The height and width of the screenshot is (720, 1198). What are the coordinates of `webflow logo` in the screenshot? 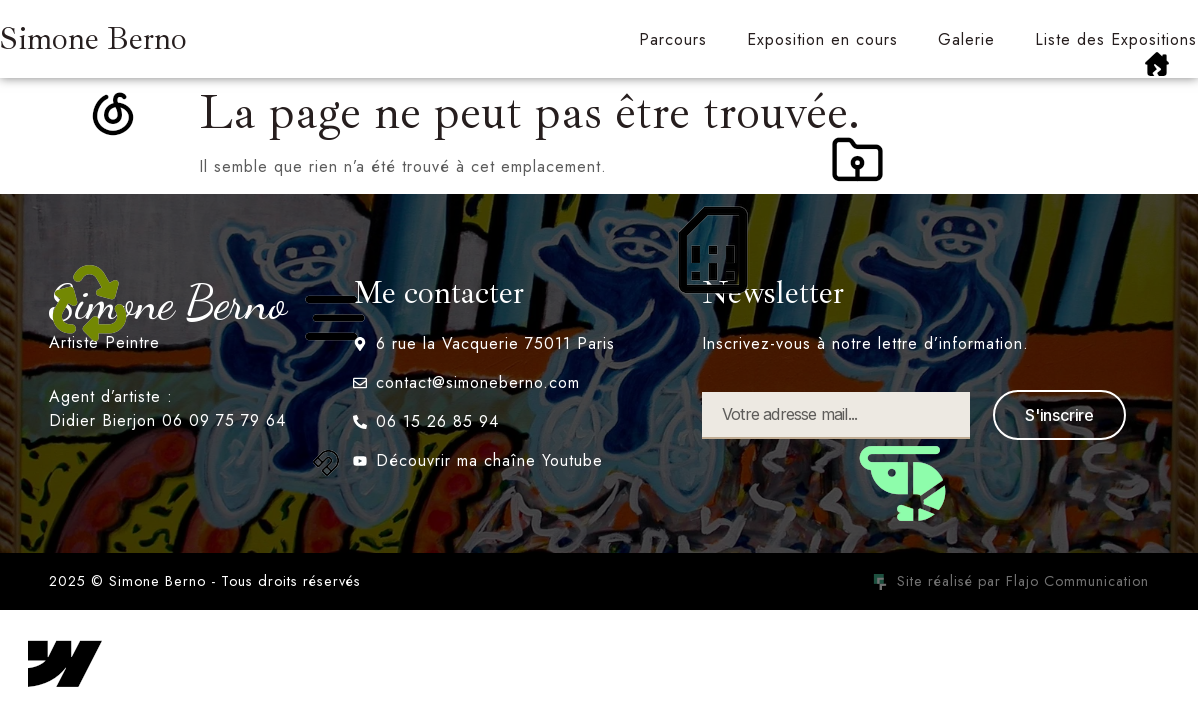 It's located at (65, 663).